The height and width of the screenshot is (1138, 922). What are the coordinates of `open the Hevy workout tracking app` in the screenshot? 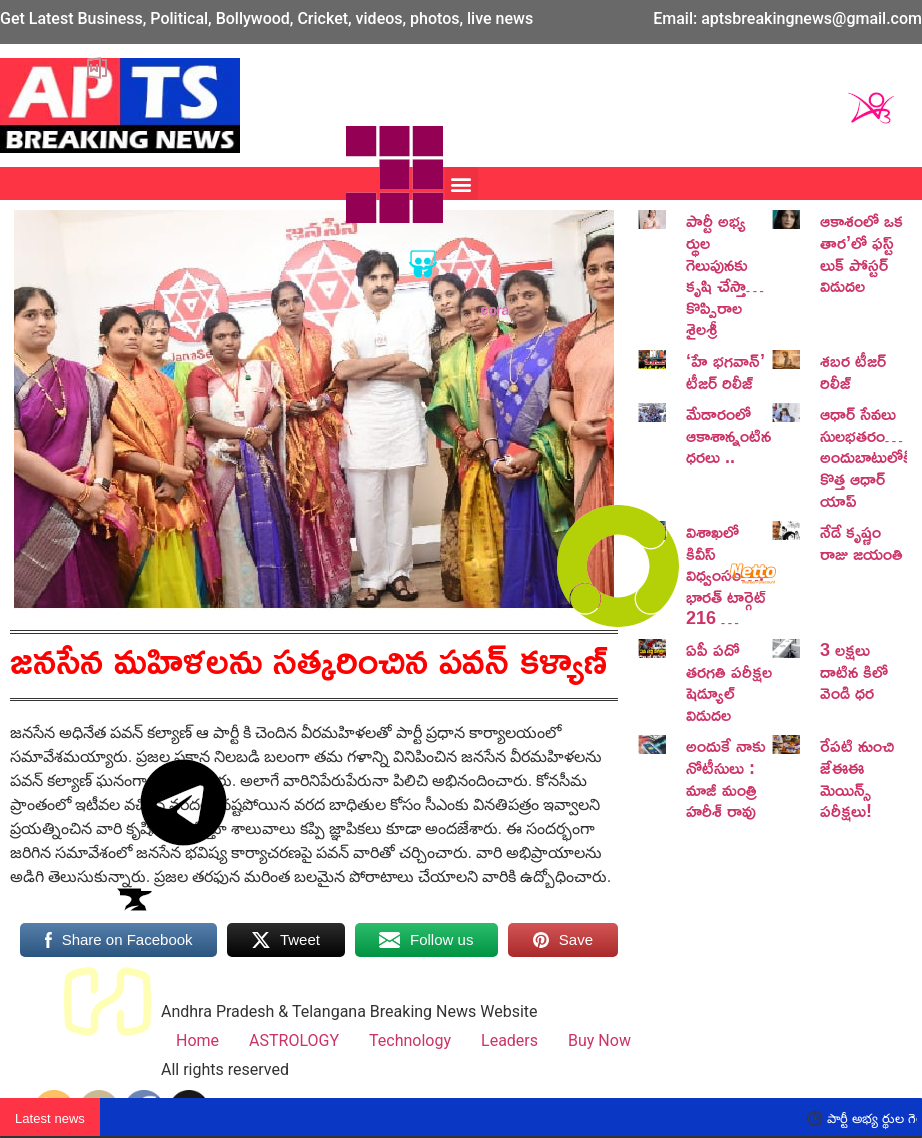 It's located at (107, 1001).